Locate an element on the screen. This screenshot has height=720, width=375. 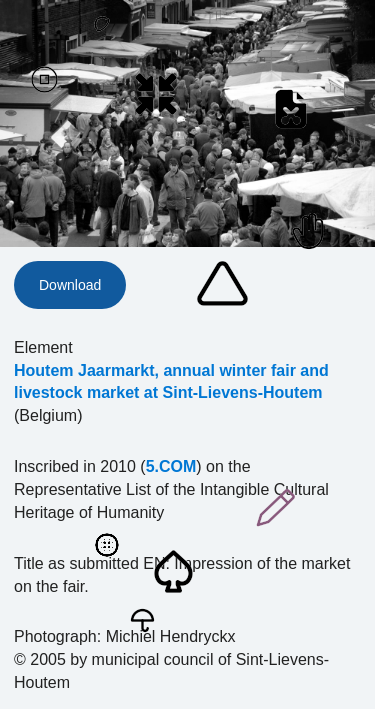
view weather protection or rain forecast is located at coordinates (142, 620).